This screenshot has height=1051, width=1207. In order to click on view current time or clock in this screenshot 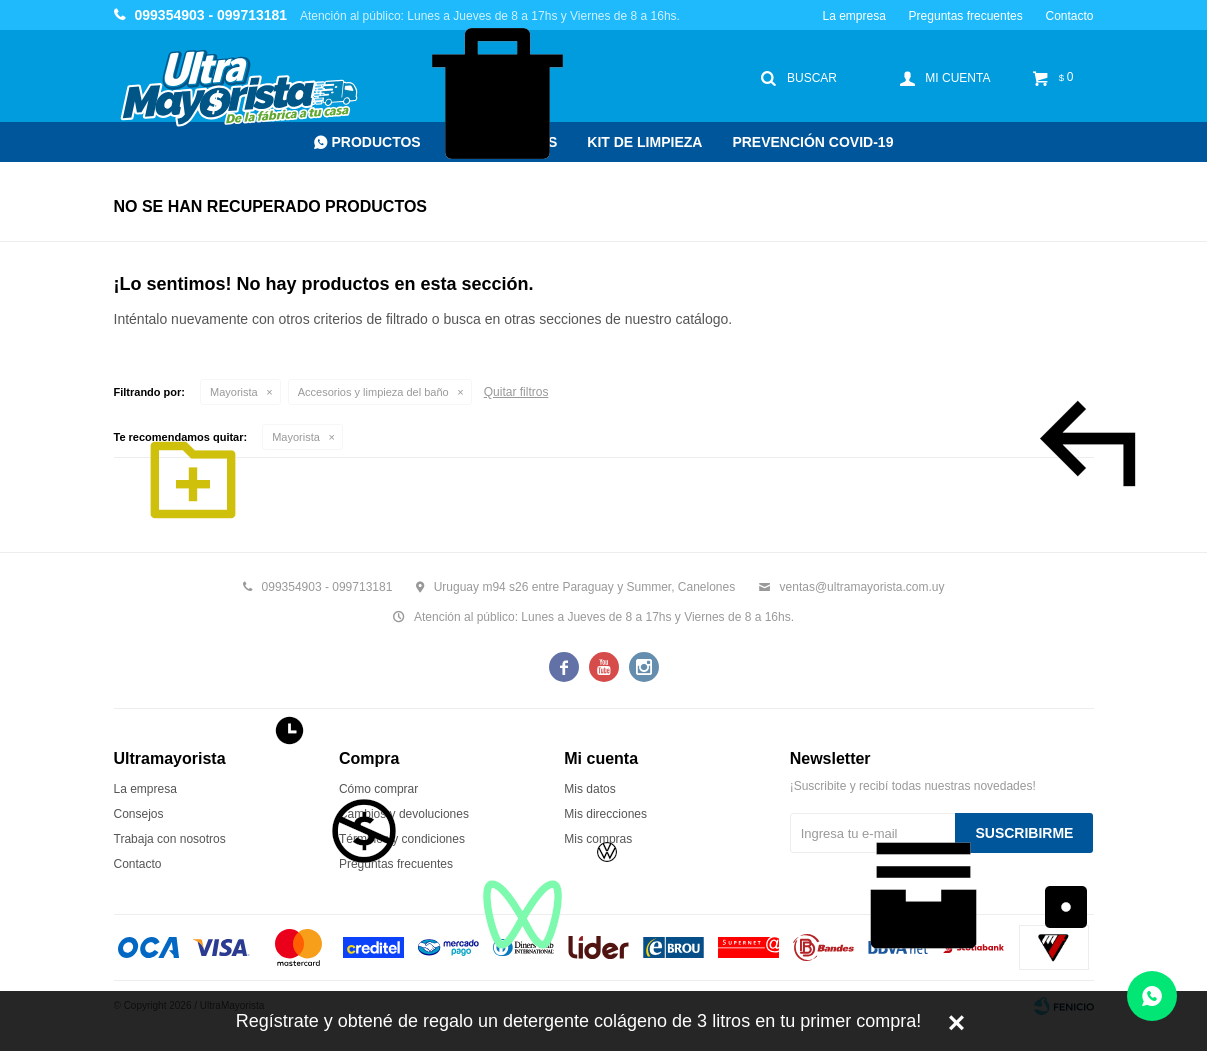, I will do `click(289, 730)`.